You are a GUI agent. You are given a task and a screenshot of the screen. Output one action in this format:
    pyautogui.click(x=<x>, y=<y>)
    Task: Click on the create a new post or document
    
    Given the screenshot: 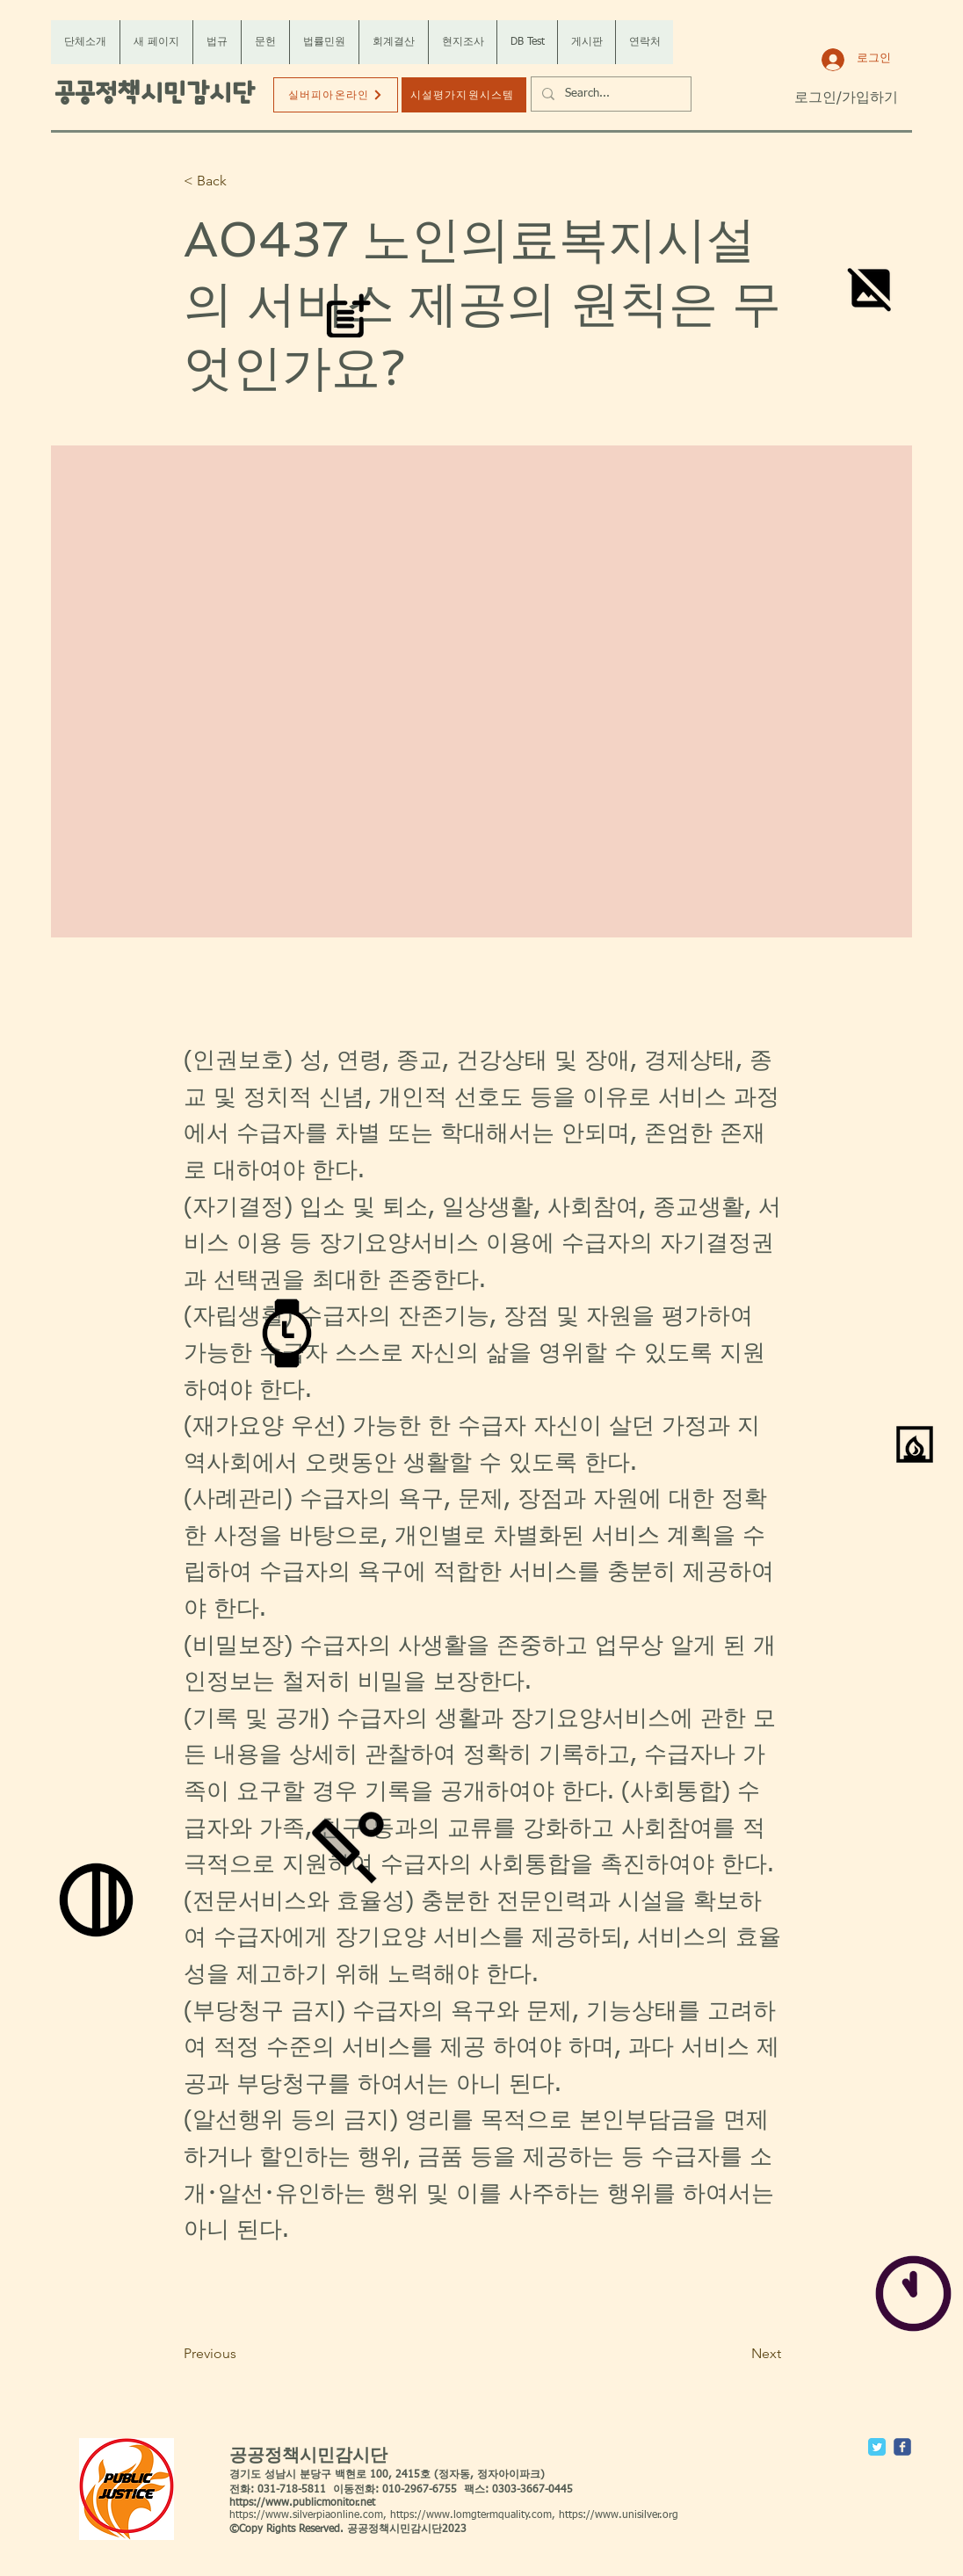 What is the action you would take?
    pyautogui.click(x=347, y=316)
    